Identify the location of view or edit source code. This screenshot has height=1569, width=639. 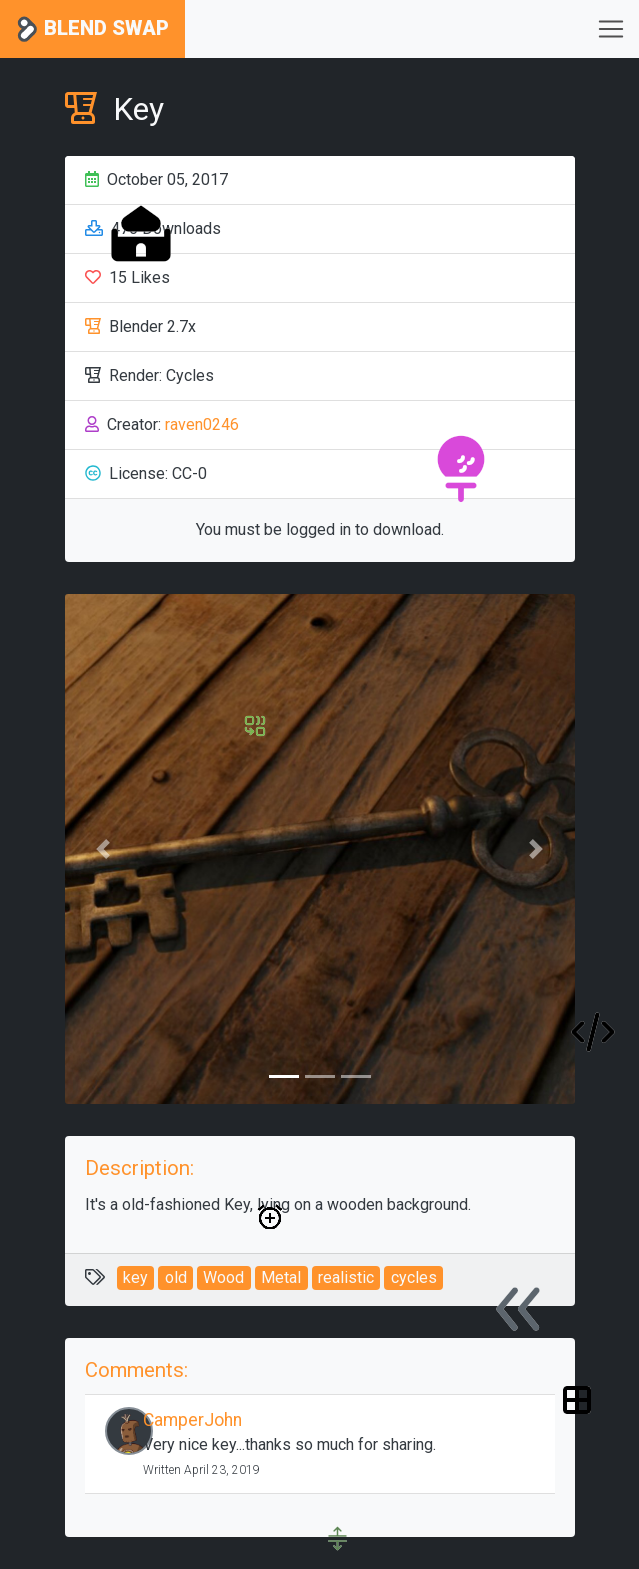
(593, 1032).